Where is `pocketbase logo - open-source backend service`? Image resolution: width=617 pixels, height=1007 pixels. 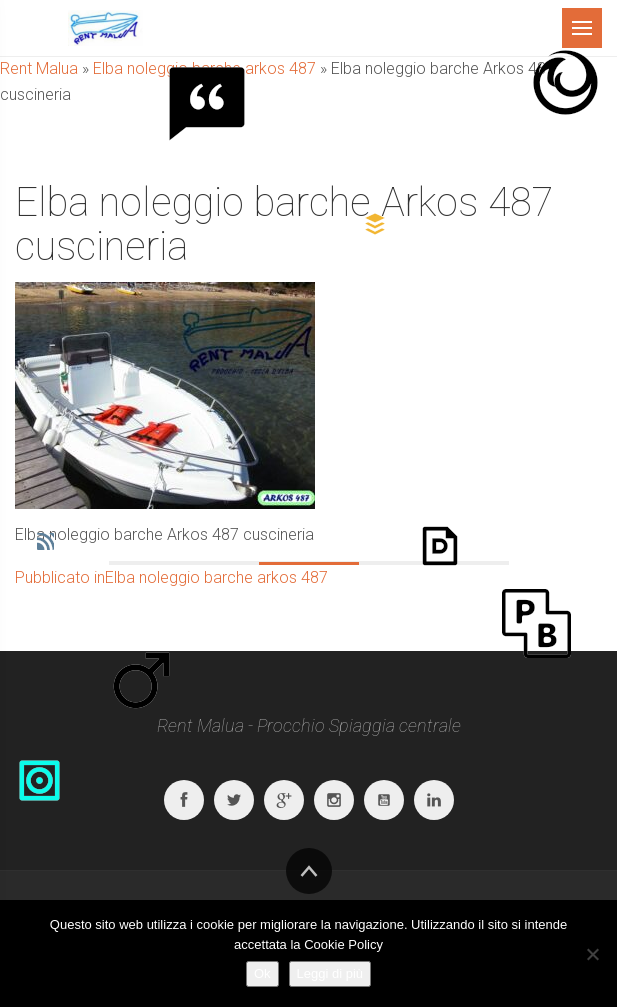
pocketbase logo - open-source backend service is located at coordinates (536, 623).